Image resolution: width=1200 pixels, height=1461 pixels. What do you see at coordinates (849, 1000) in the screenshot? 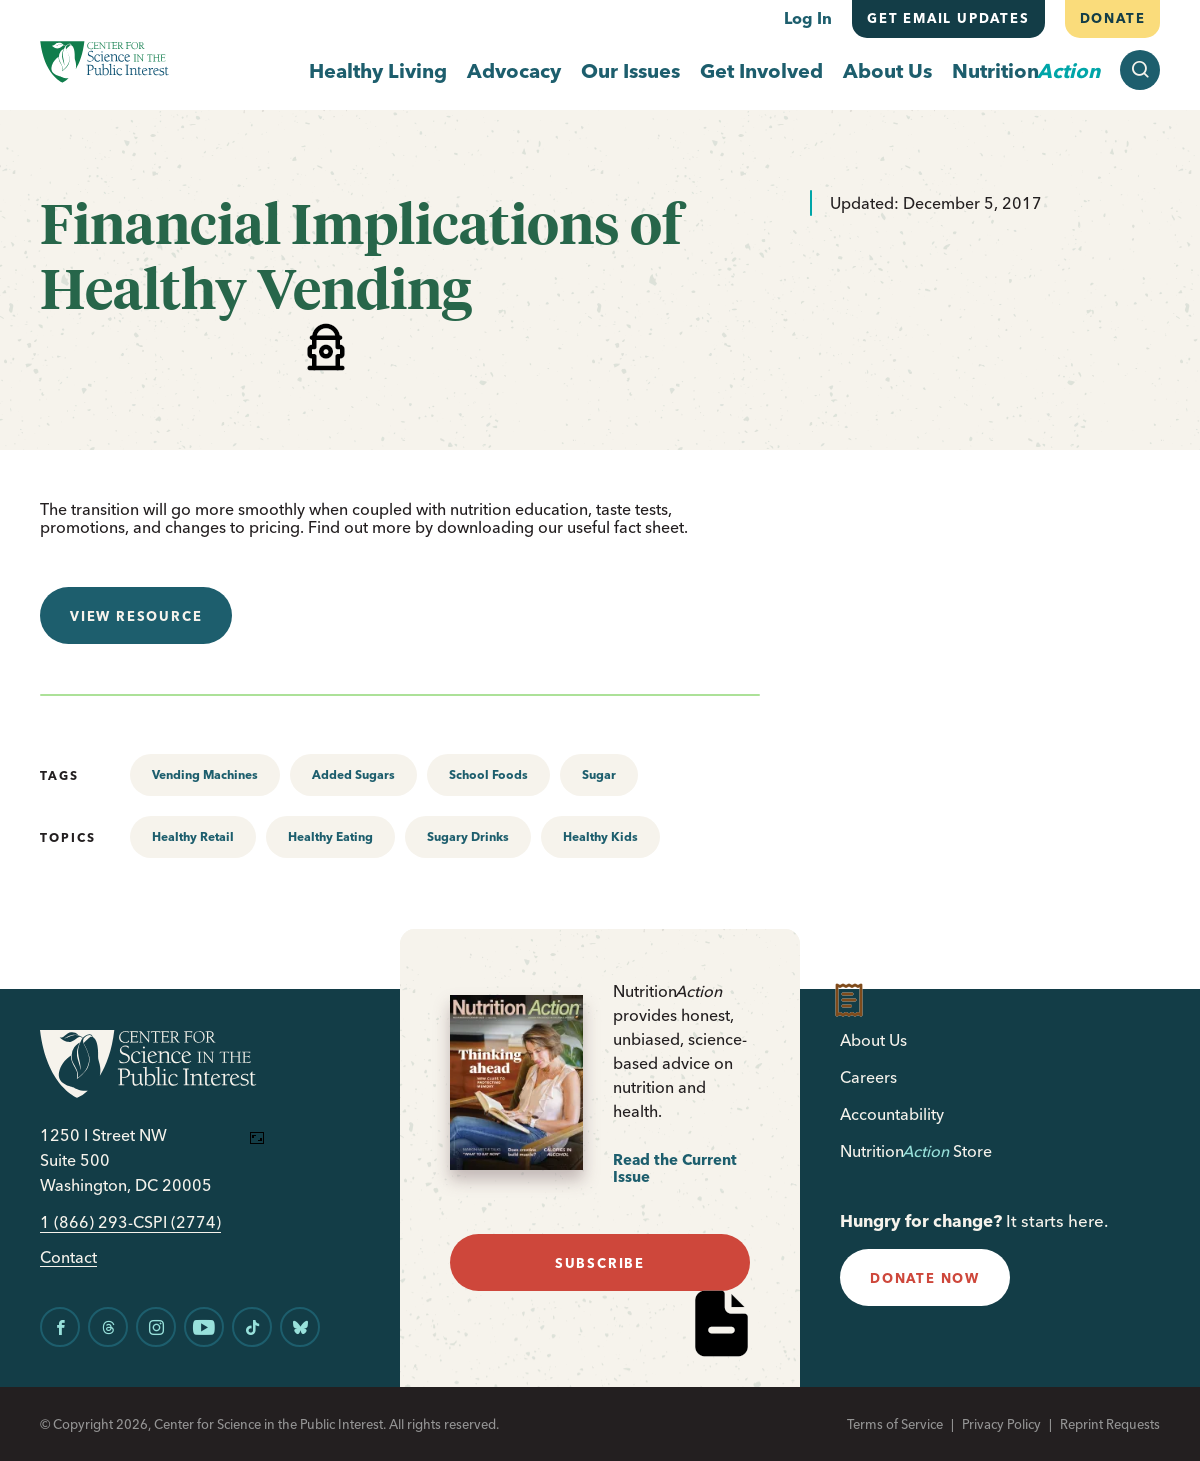
I see `view receipt or transaction details` at bounding box center [849, 1000].